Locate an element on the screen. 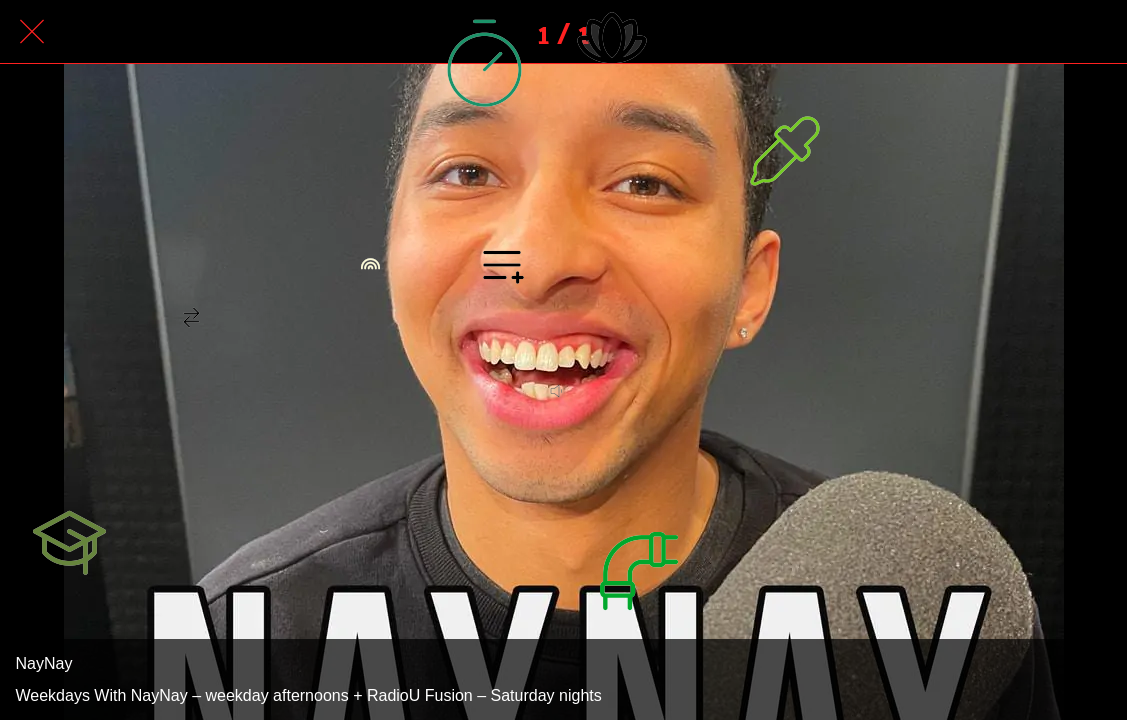 Image resolution: width=1127 pixels, height=720 pixels. set a countdown timer is located at coordinates (484, 66).